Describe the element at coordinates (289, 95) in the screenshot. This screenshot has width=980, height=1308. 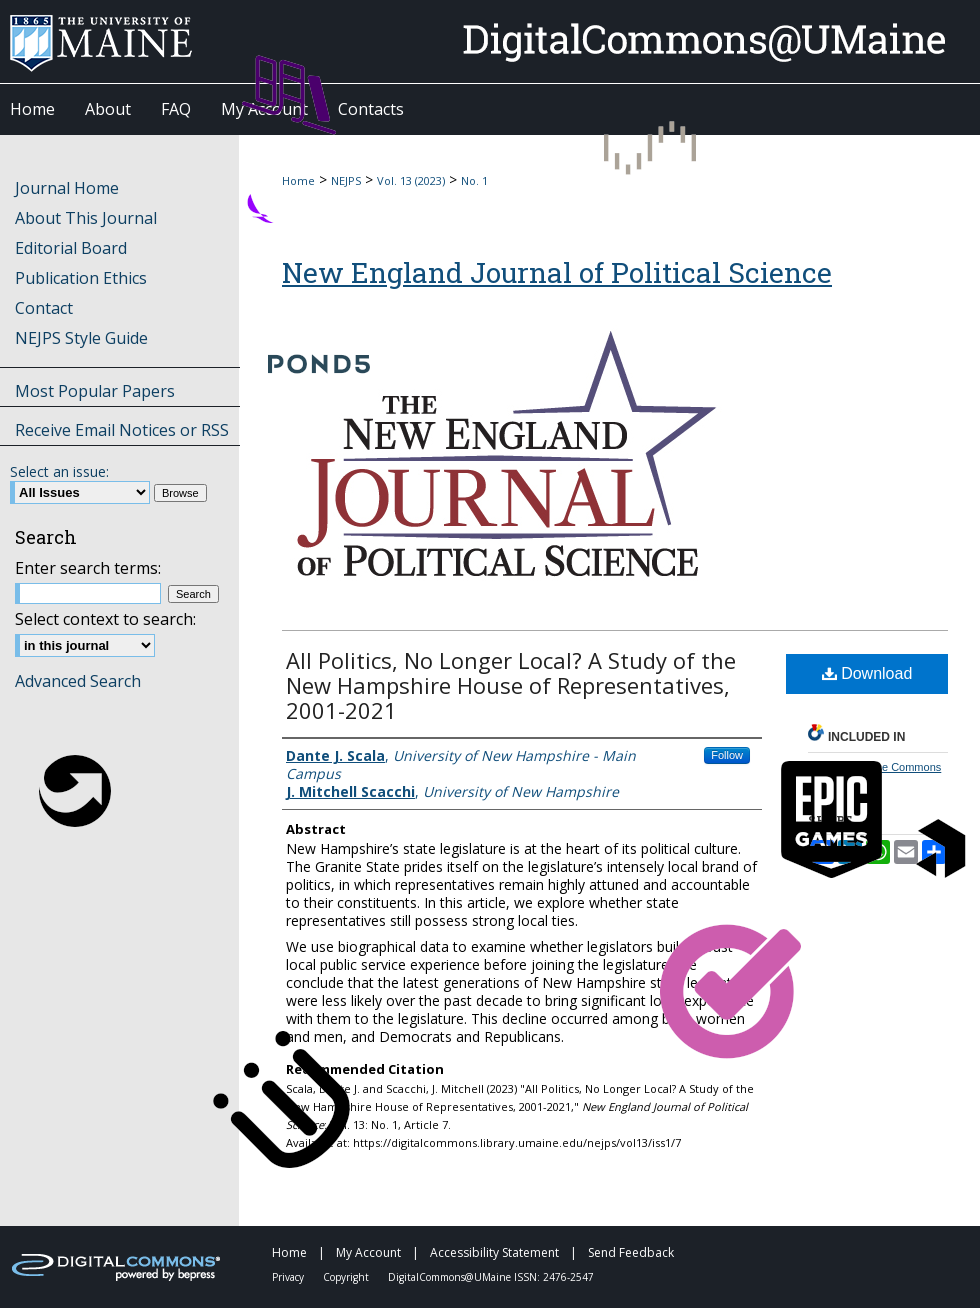
I see `open the Kenmei manga tracking app` at that location.